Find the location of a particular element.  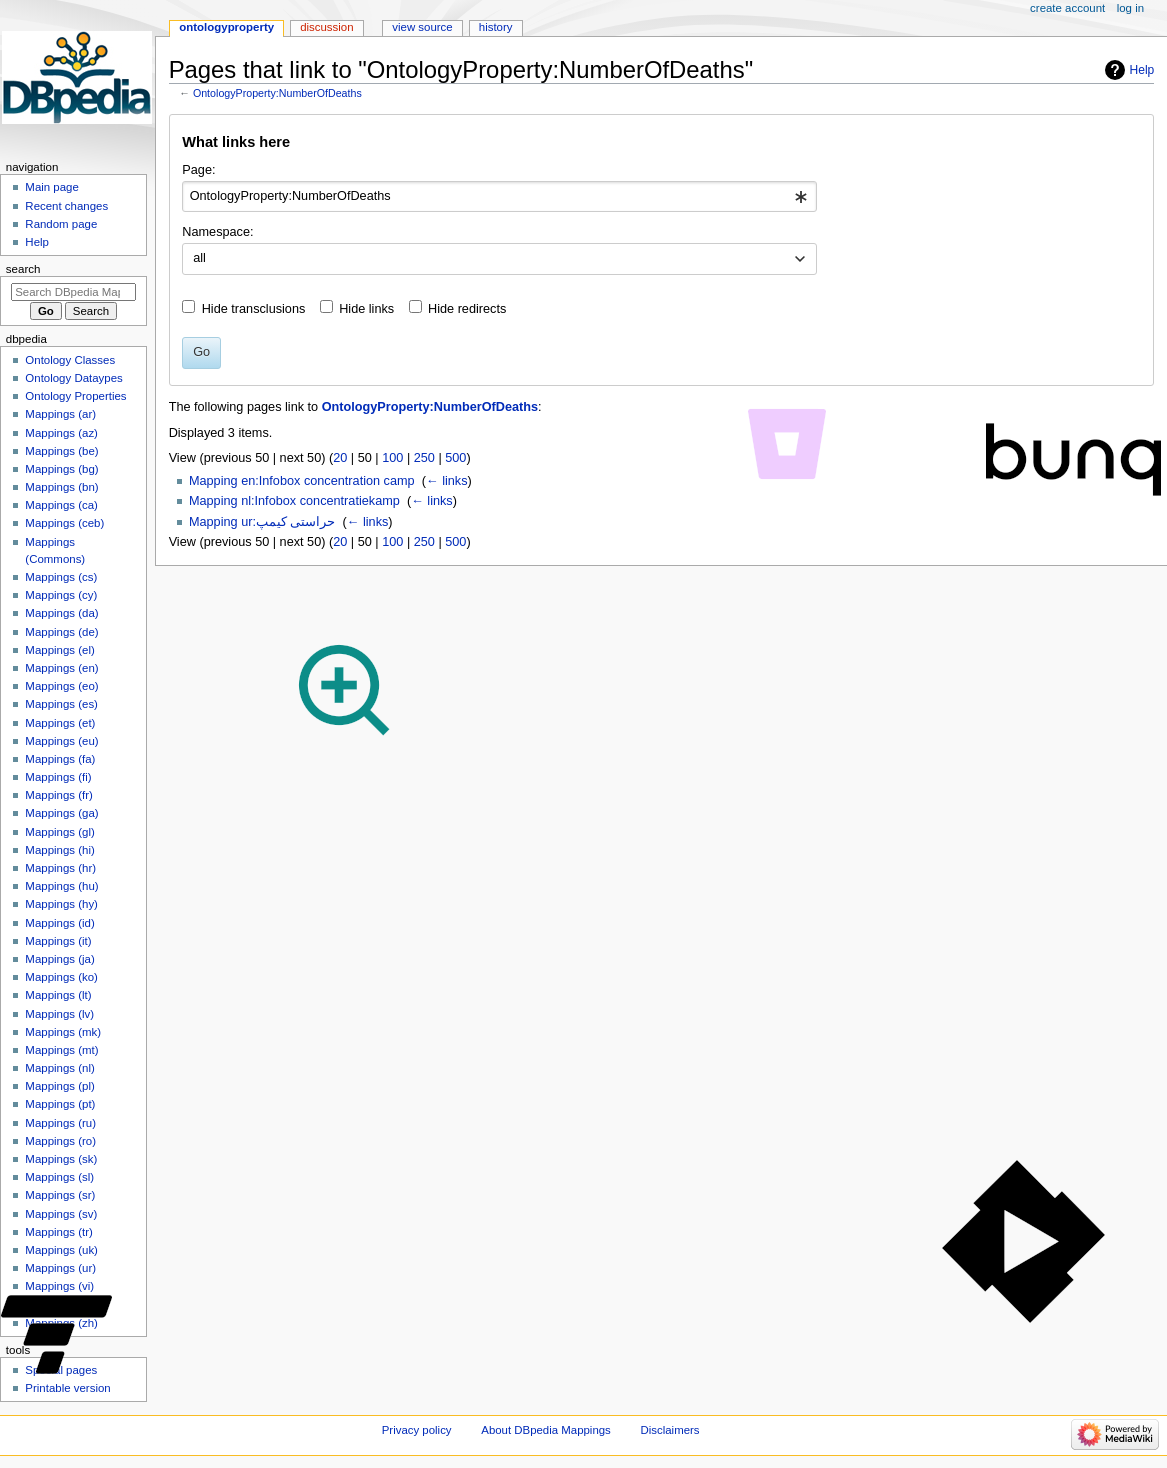

open the Emby media server app is located at coordinates (1023, 1241).